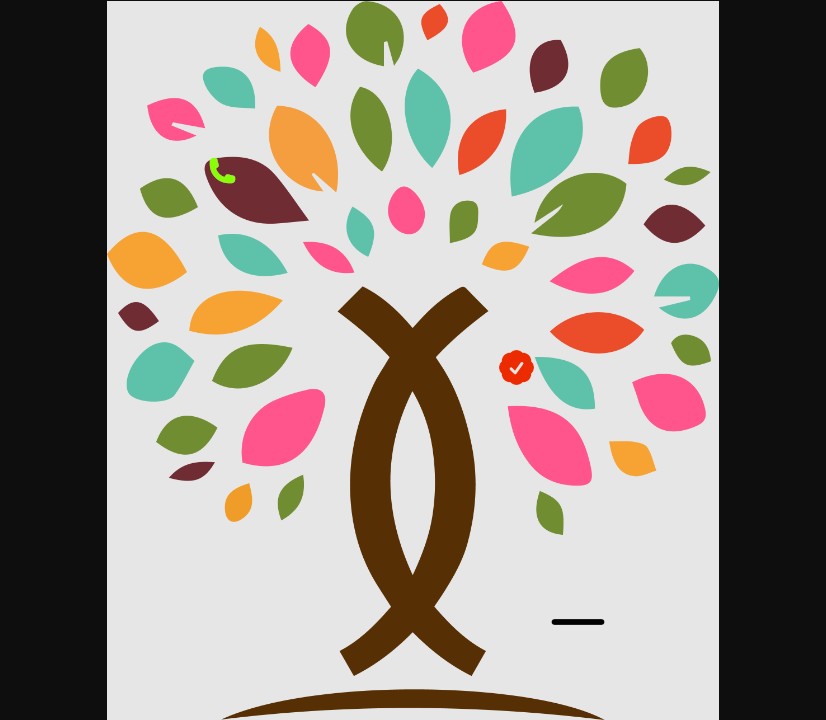 The width and height of the screenshot is (826, 720). What do you see at coordinates (516, 367) in the screenshot?
I see `verified account or profile status` at bounding box center [516, 367].